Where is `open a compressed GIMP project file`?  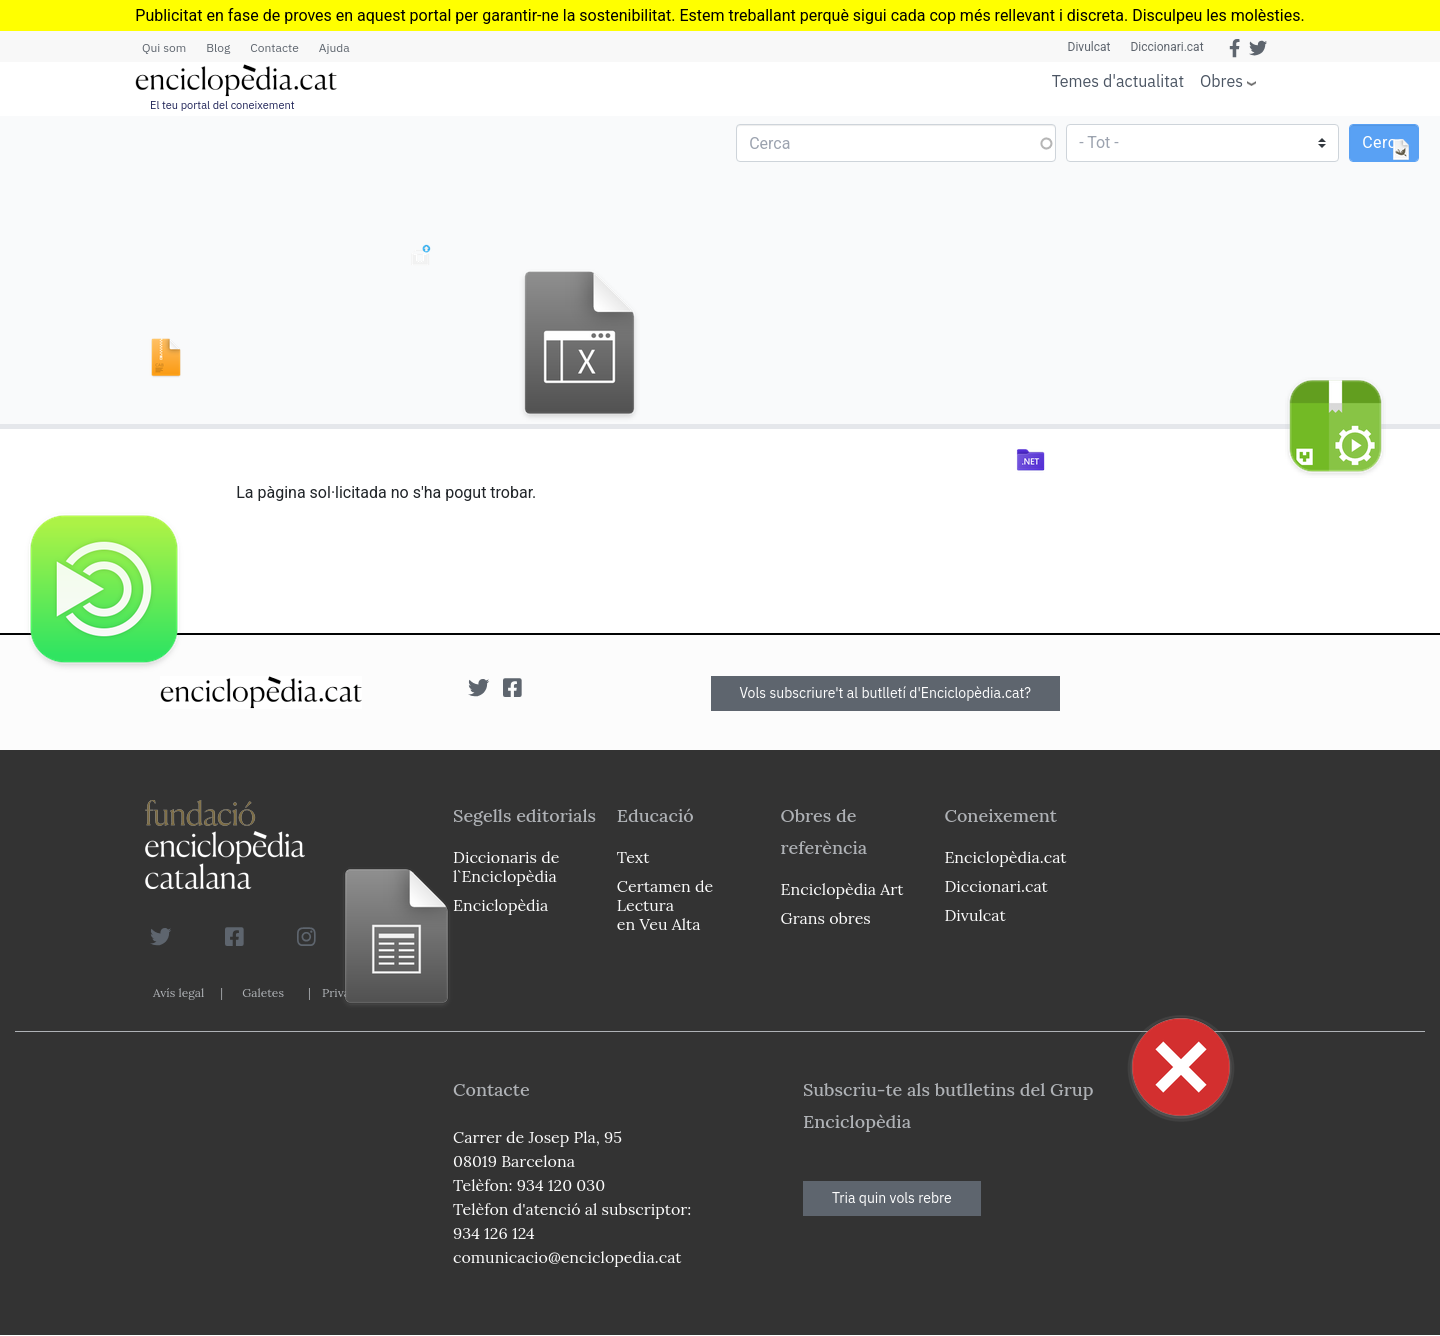
open a compressed GIMP project file is located at coordinates (1401, 150).